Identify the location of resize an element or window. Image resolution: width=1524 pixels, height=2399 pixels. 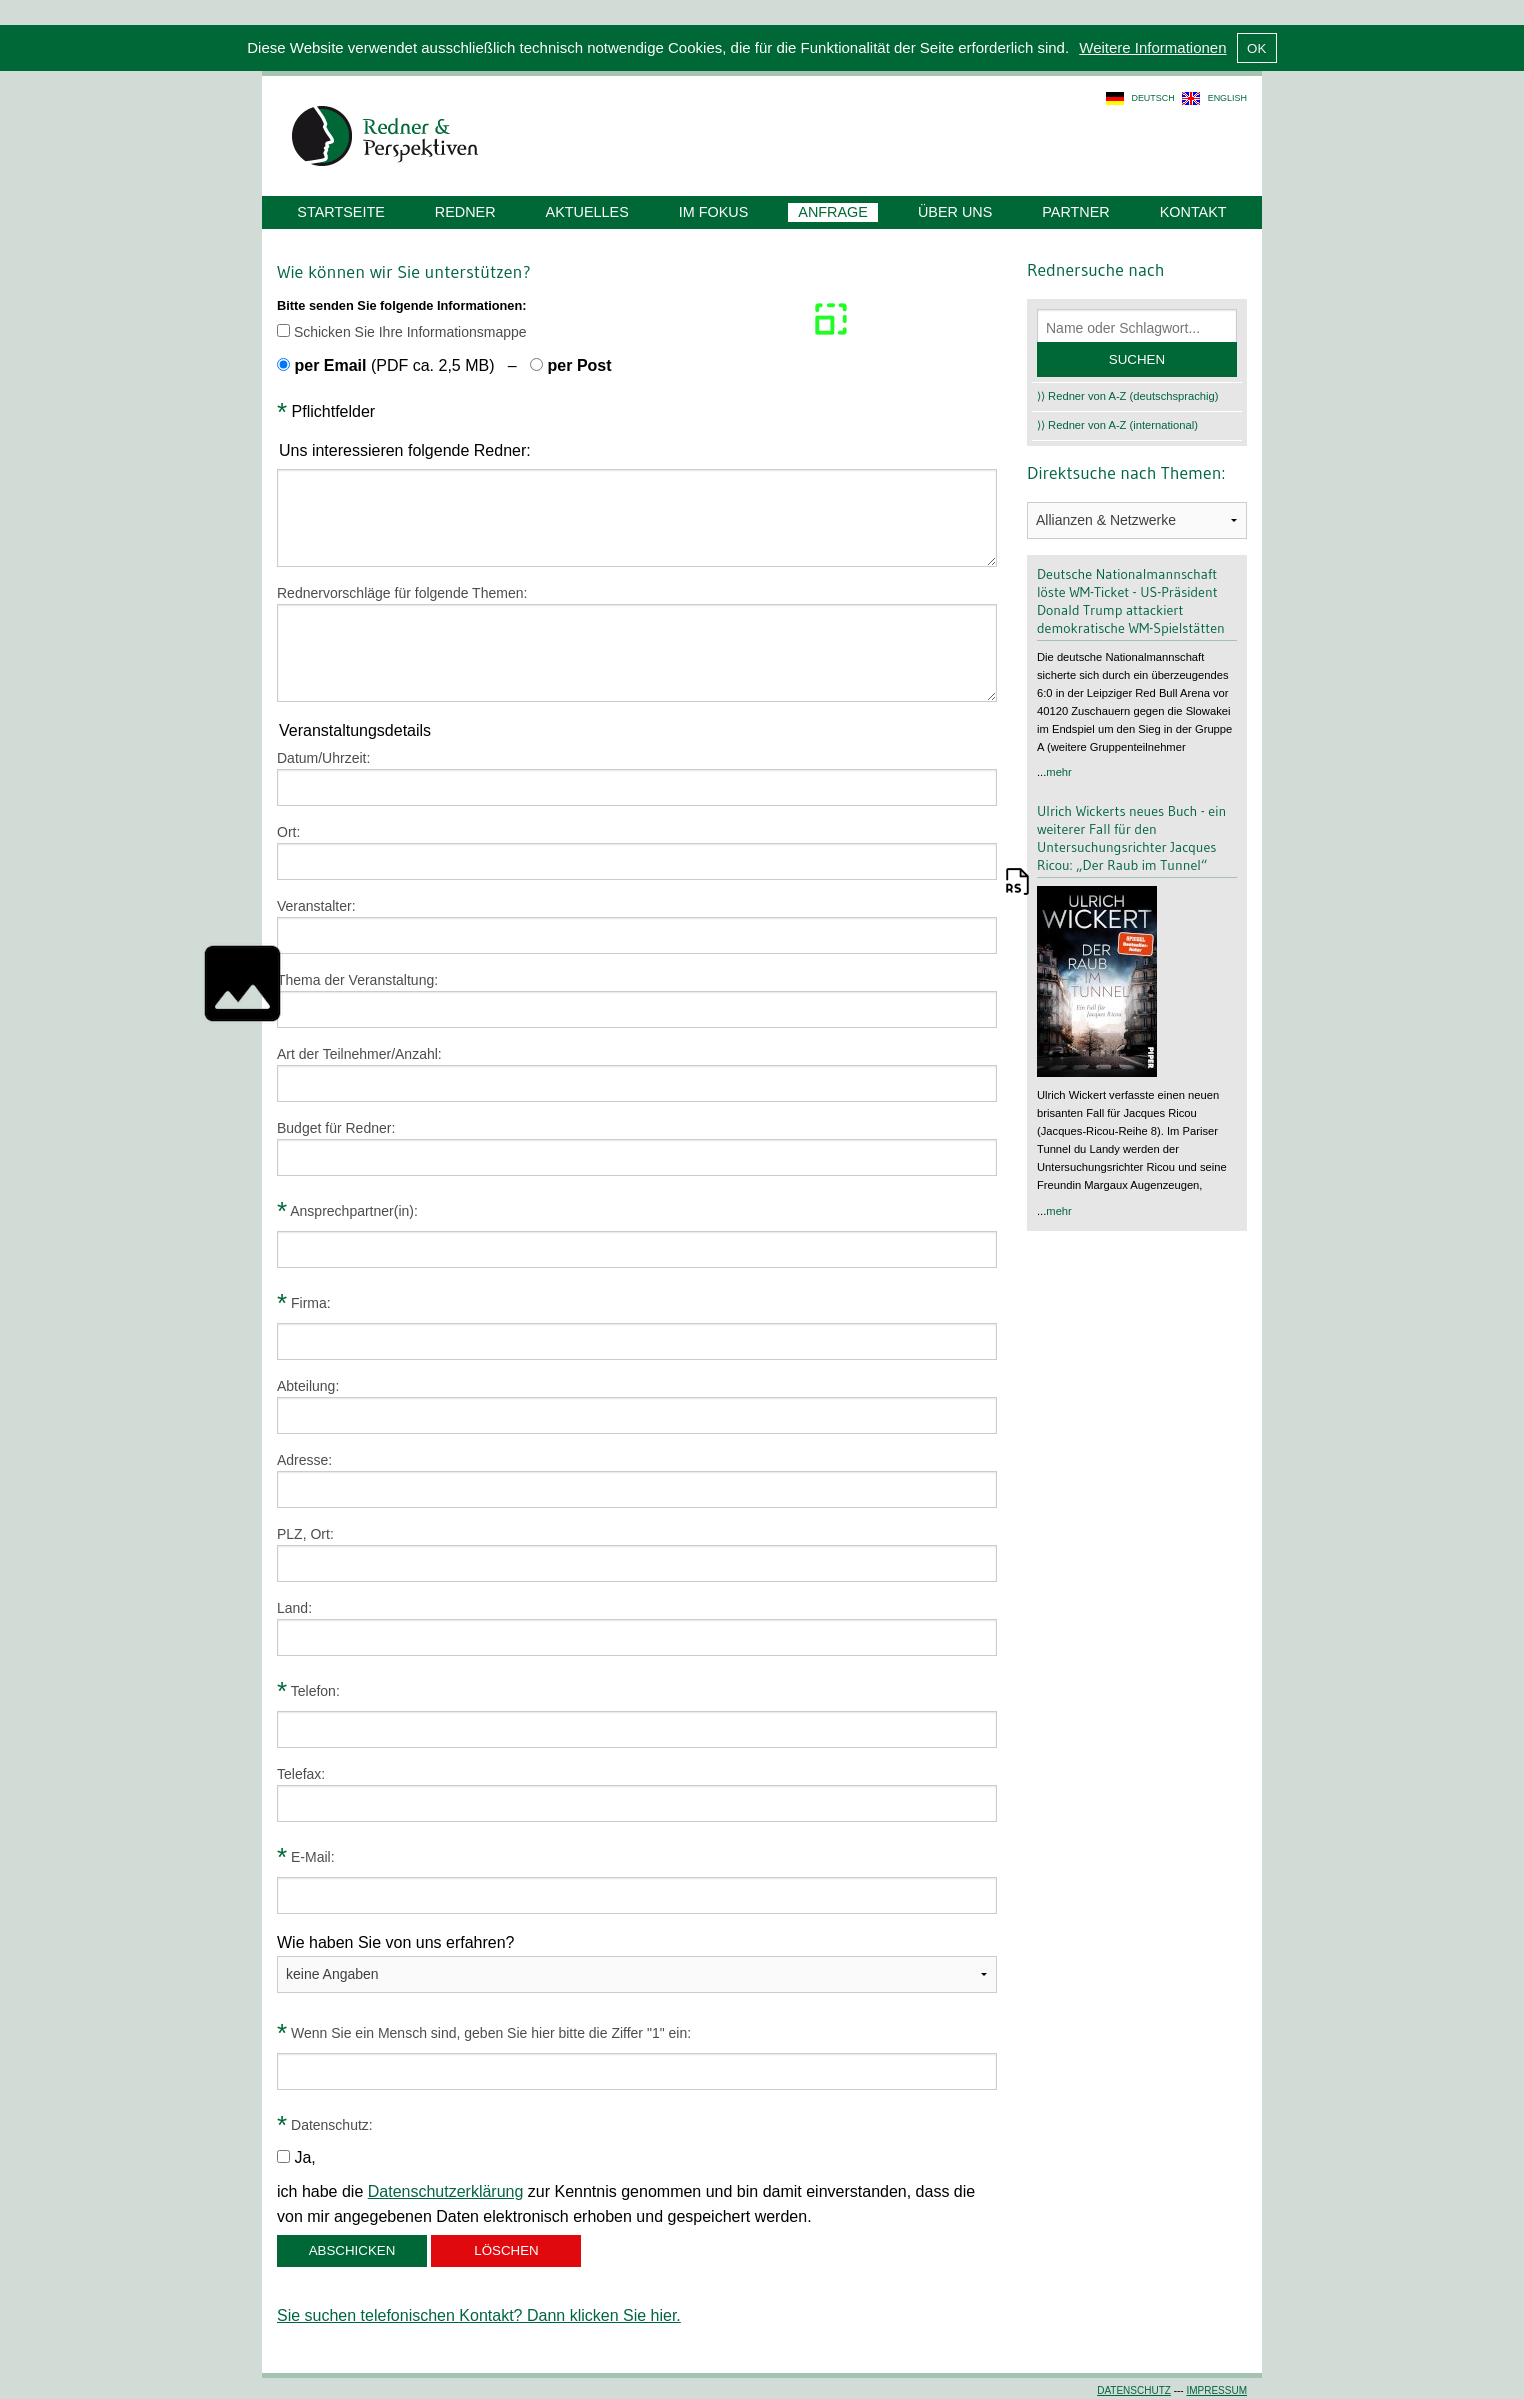
(831, 319).